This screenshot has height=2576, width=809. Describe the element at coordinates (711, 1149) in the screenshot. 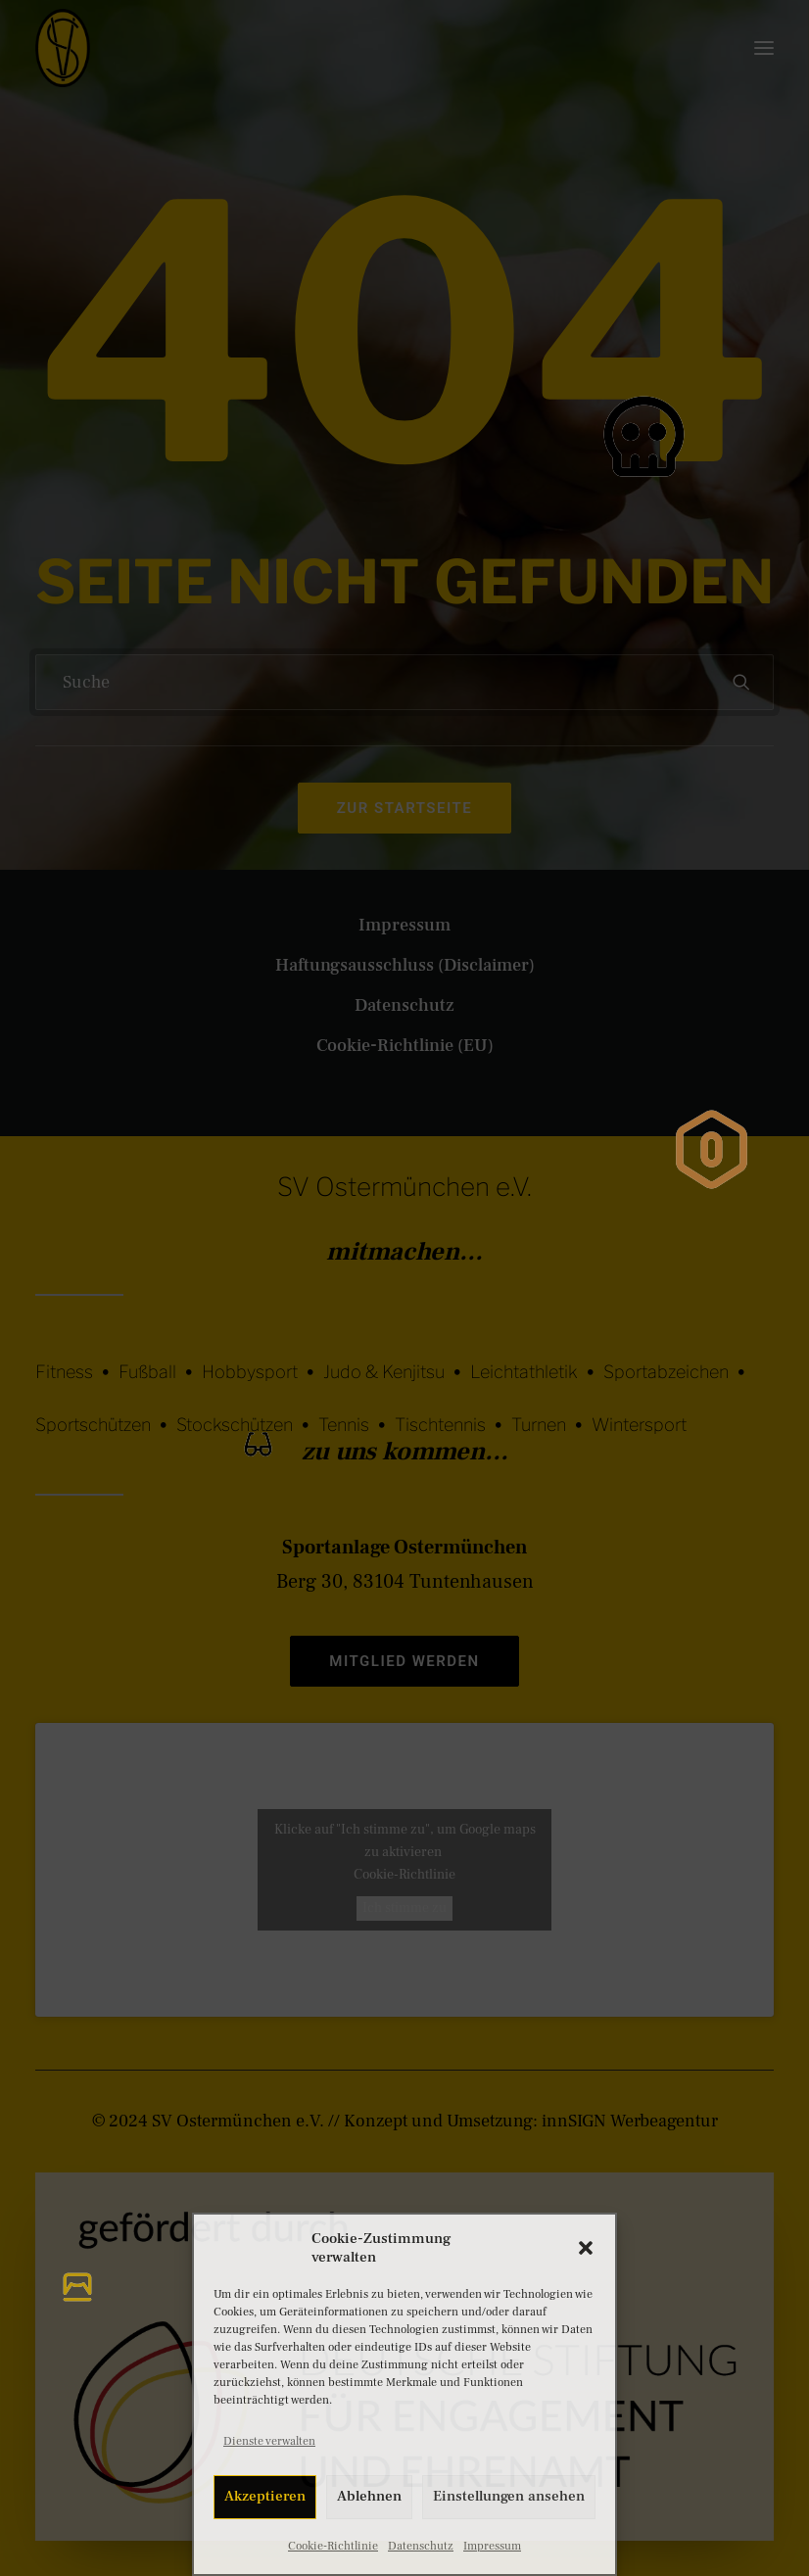

I see `indicates zero items or empty count` at that location.